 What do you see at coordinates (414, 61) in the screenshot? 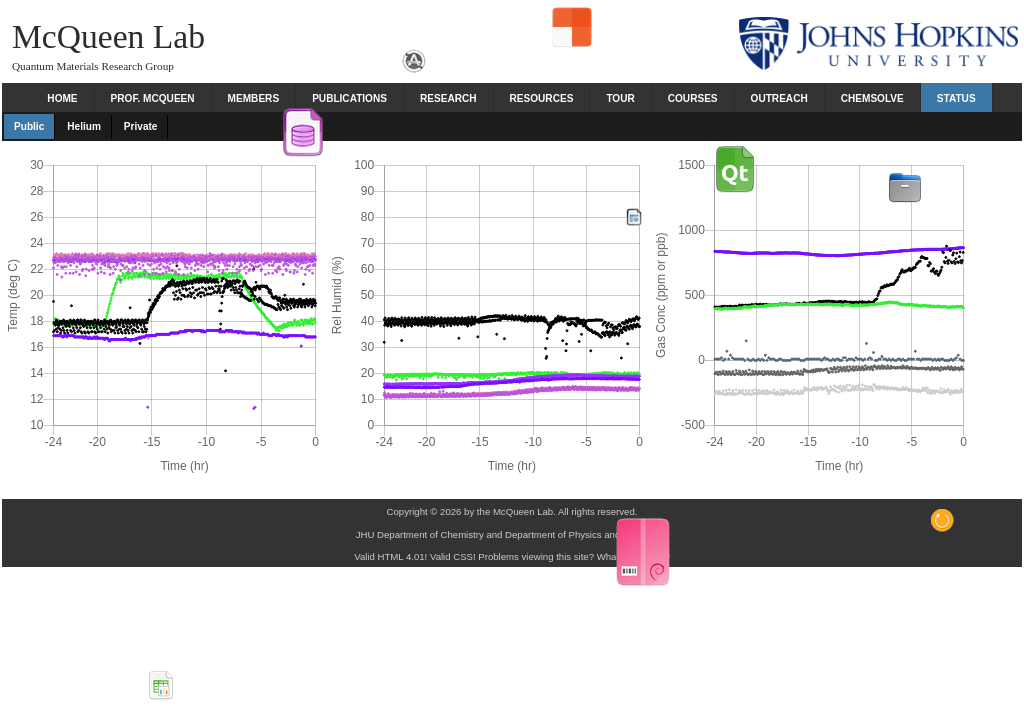
I see `check for available software updates` at bounding box center [414, 61].